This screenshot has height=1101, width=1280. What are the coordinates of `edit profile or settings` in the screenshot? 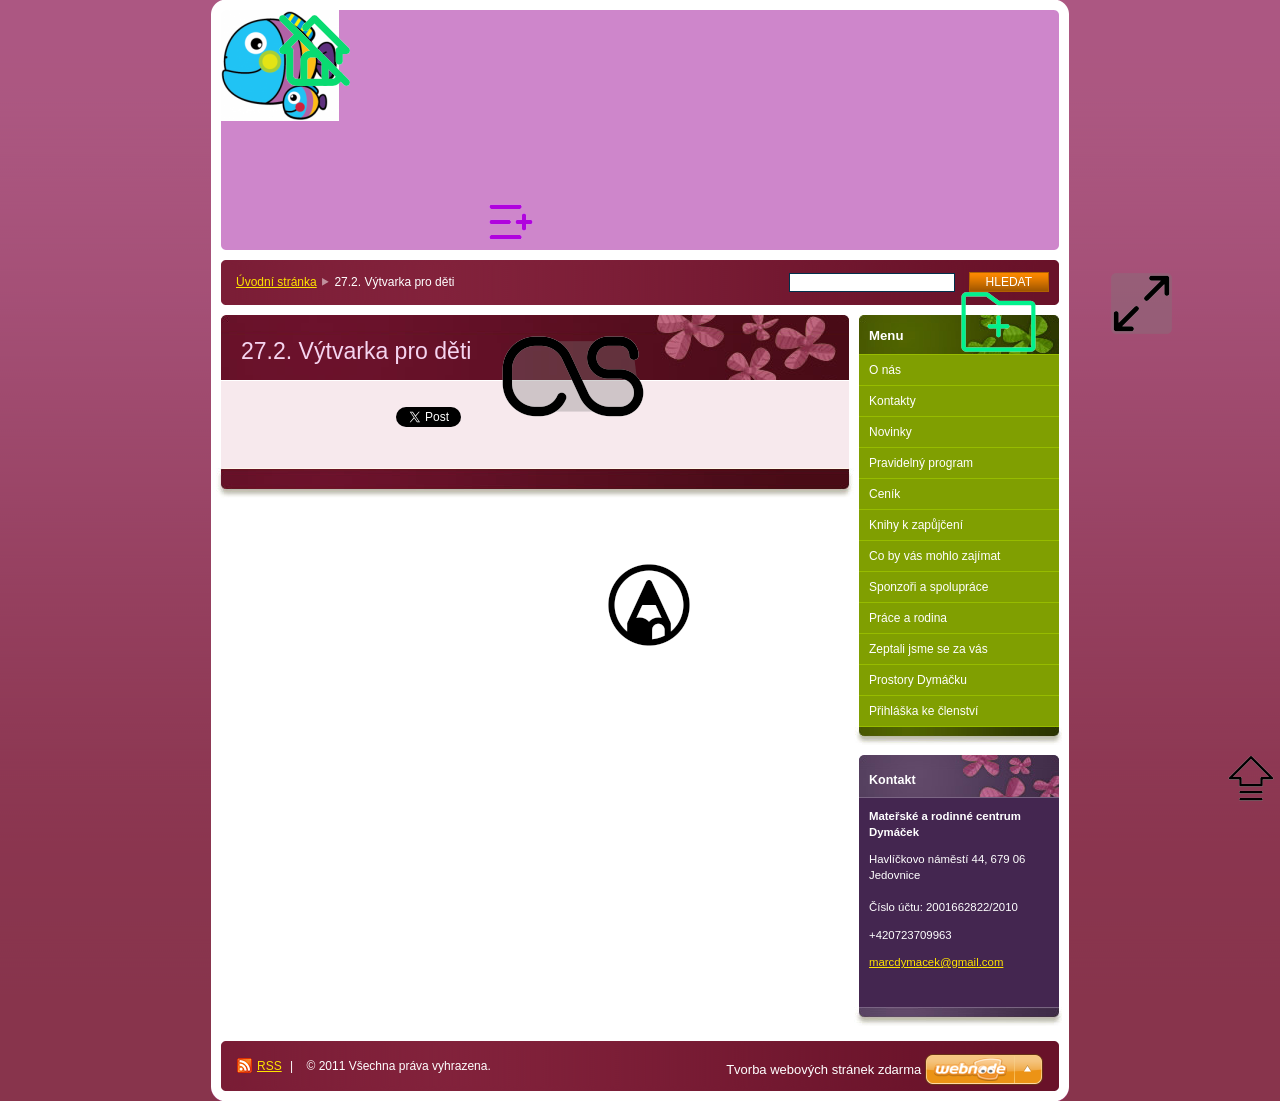 It's located at (649, 605).